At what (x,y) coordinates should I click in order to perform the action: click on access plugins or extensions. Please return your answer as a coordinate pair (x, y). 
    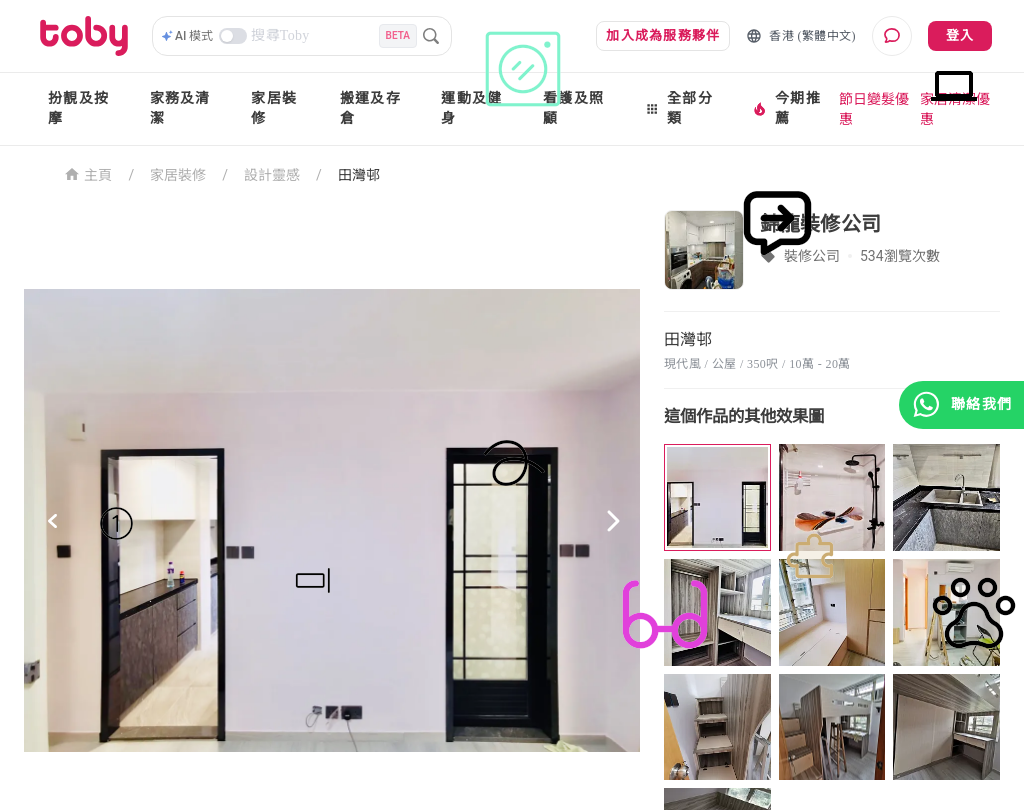
    Looking at the image, I should click on (812, 557).